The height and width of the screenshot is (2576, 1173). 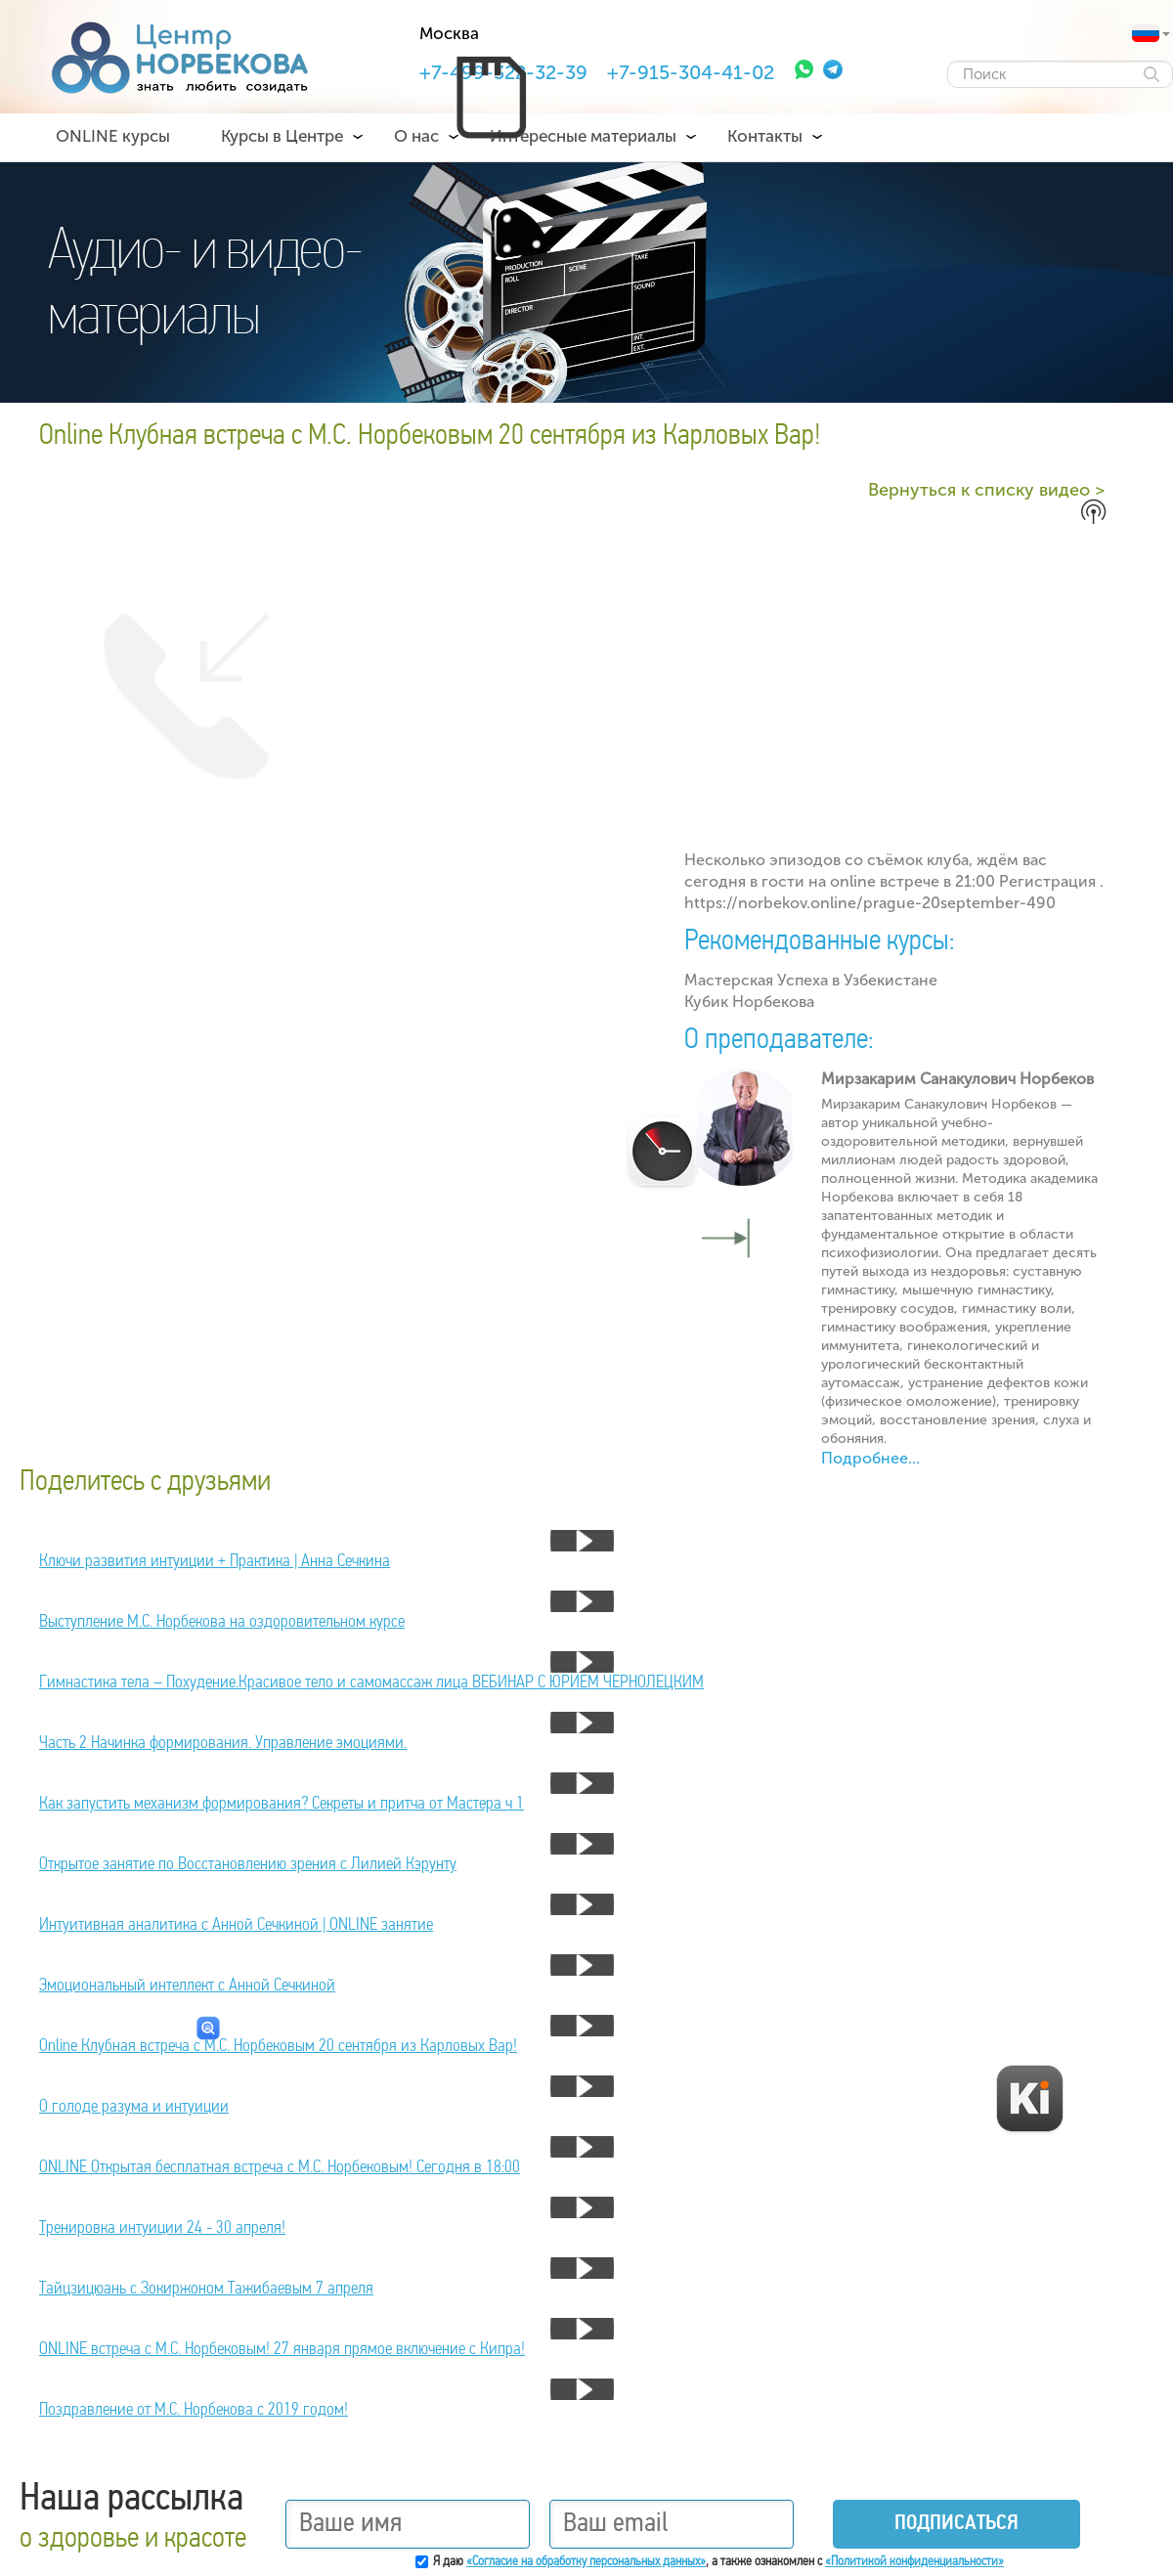 I want to click on incoming call notification, so click(x=187, y=695).